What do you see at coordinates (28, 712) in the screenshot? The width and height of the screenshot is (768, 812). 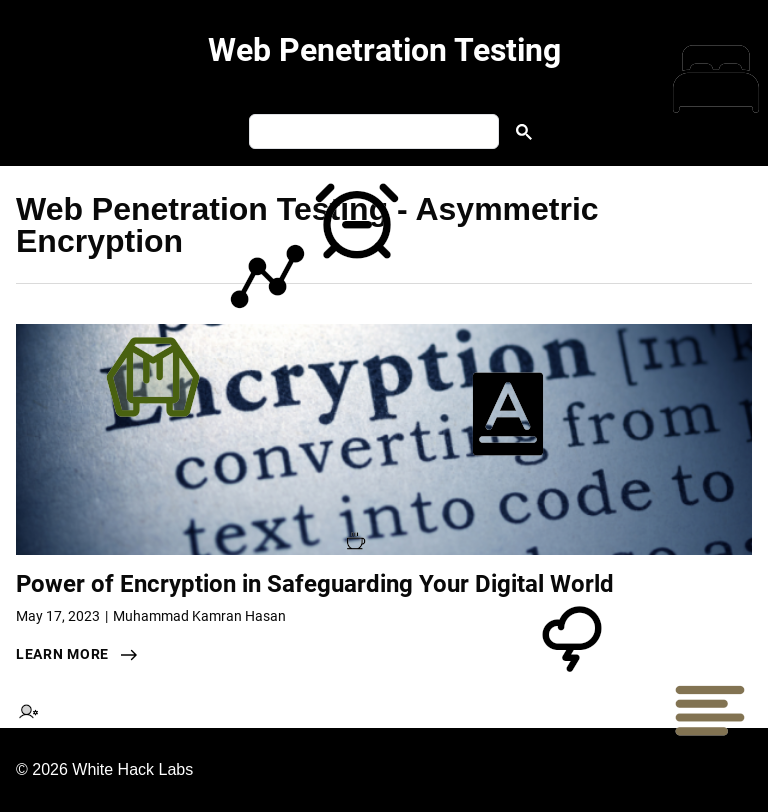 I see `access user settings or preferences` at bounding box center [28, 712].